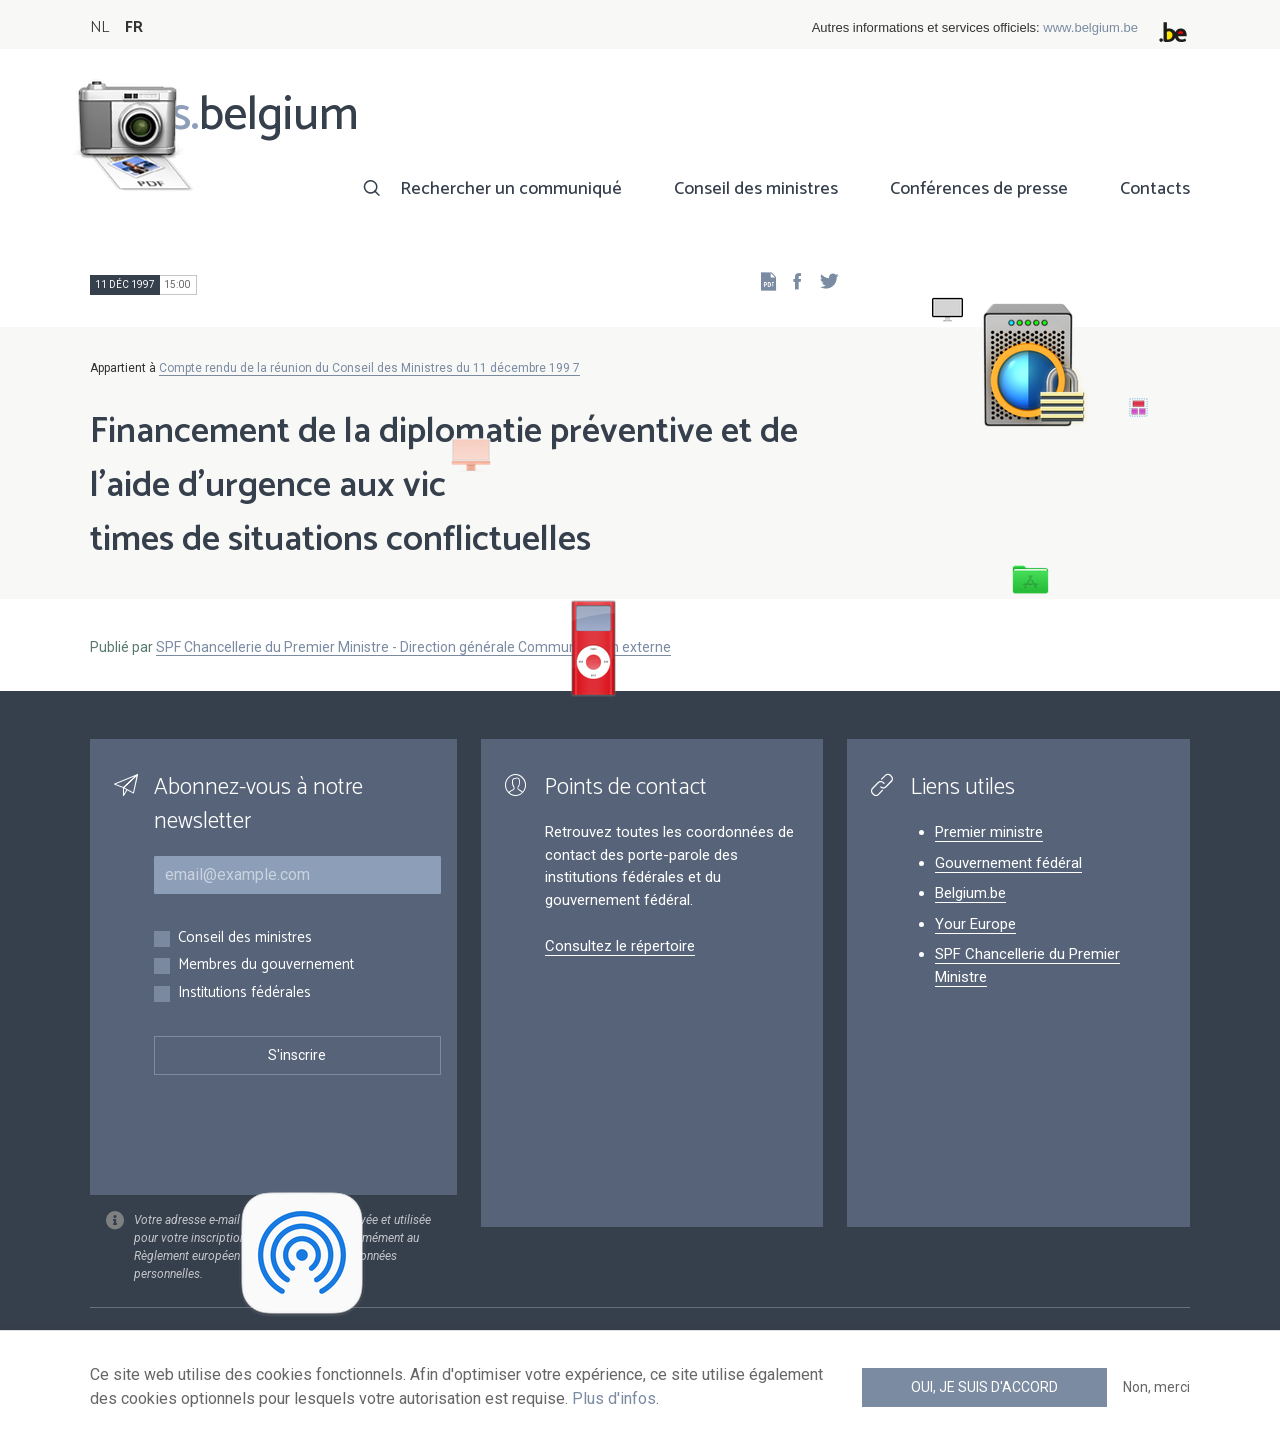 The image size is (1280, 1443). I want to click on open templates folder, so click(1030, 579).